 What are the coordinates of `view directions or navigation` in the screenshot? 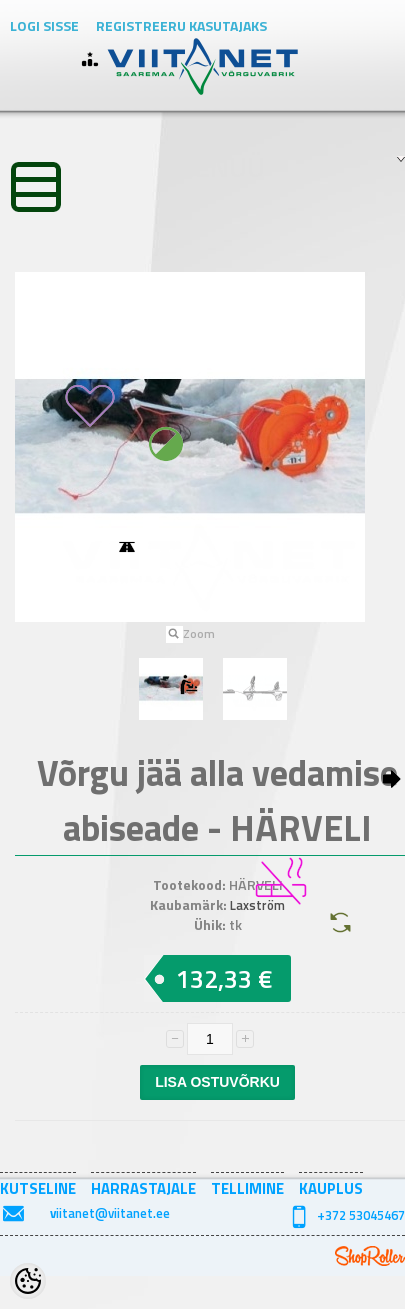 It's located at (127, 547).